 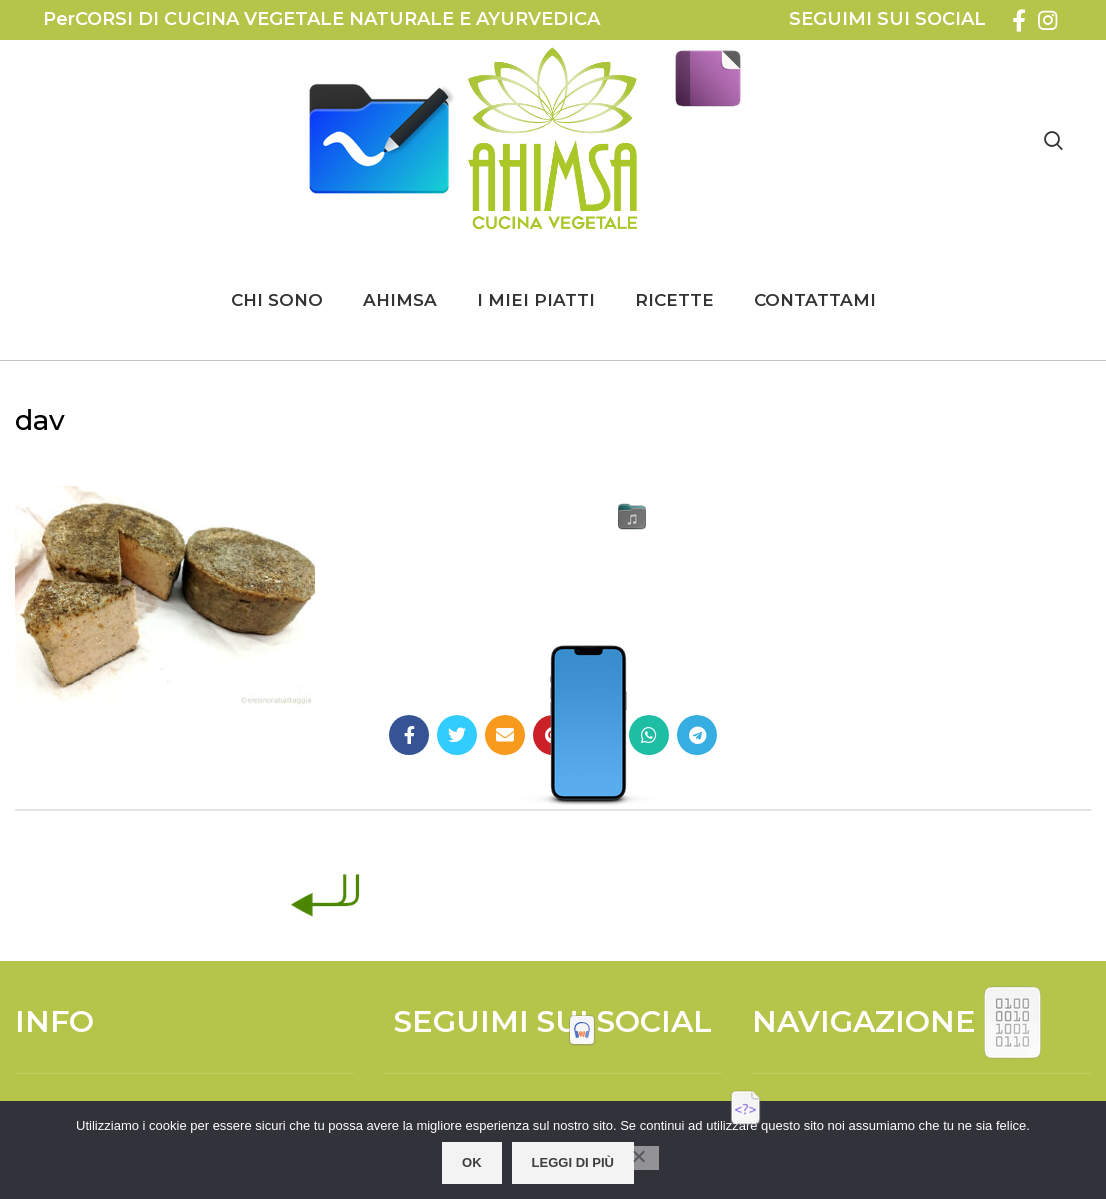 What do you see at coordinates (1012, 1022) in the screenshot?
I see `indicates a binary or raw data file` at bounding box center [1012, 1022].